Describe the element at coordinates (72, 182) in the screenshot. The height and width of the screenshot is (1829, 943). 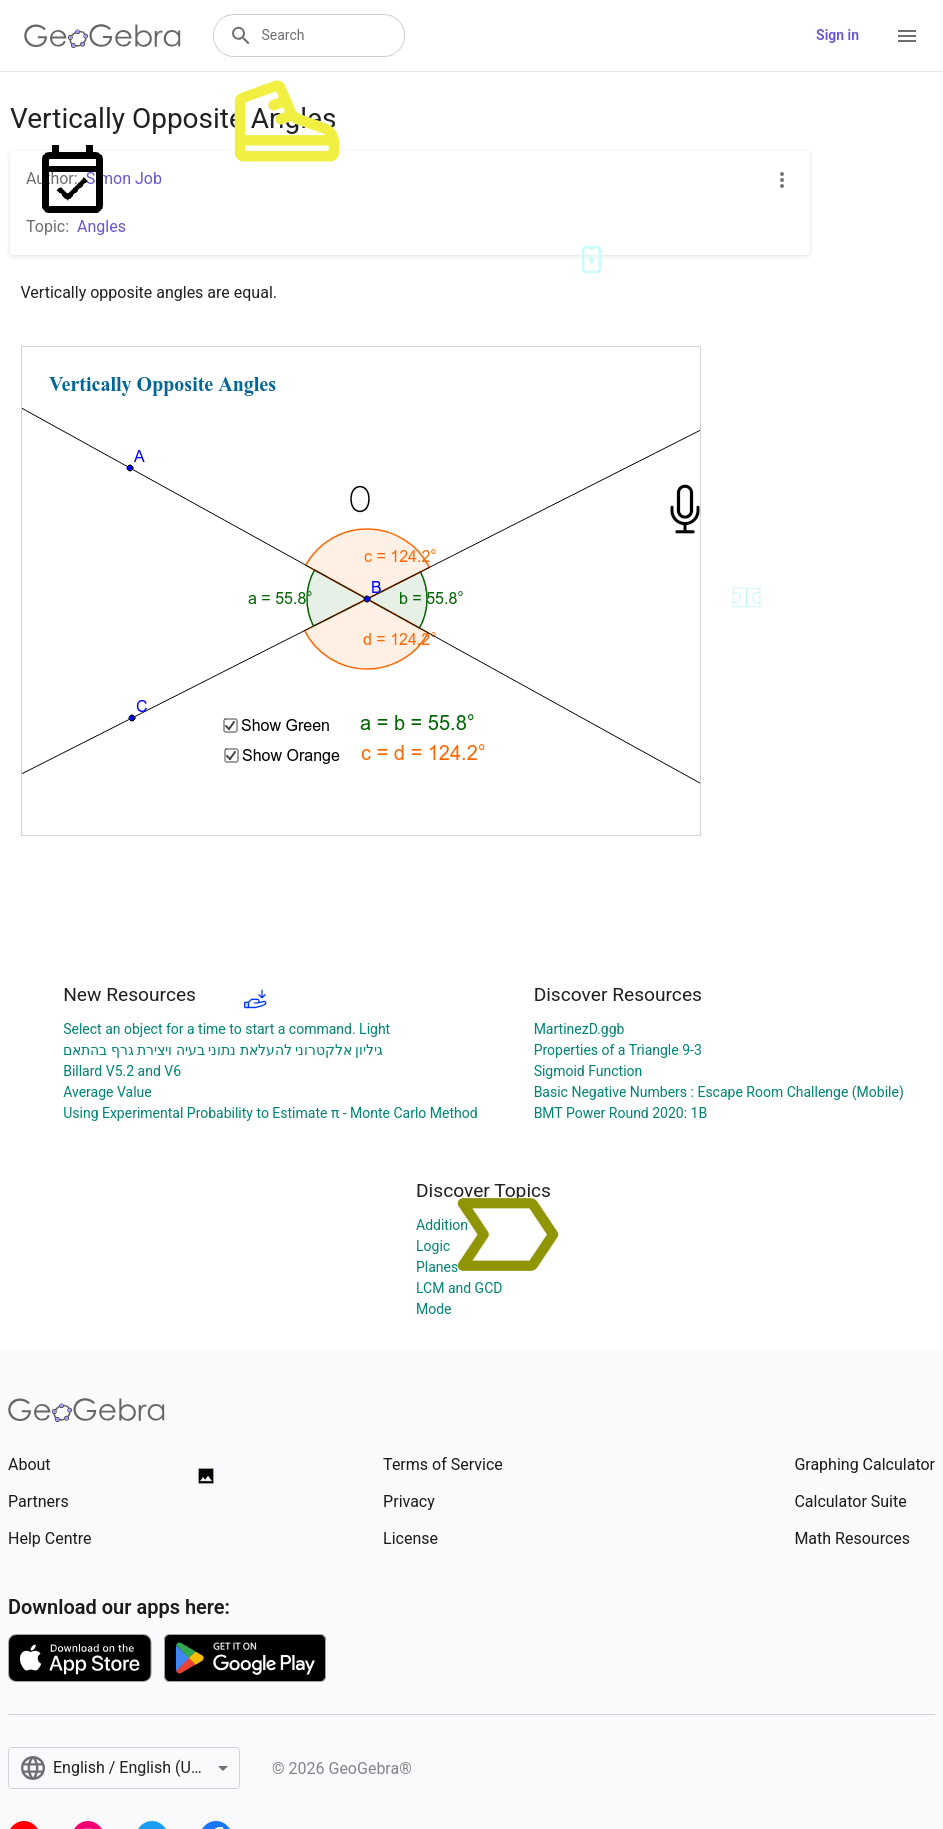
I see `event confirmed or available` at that location.